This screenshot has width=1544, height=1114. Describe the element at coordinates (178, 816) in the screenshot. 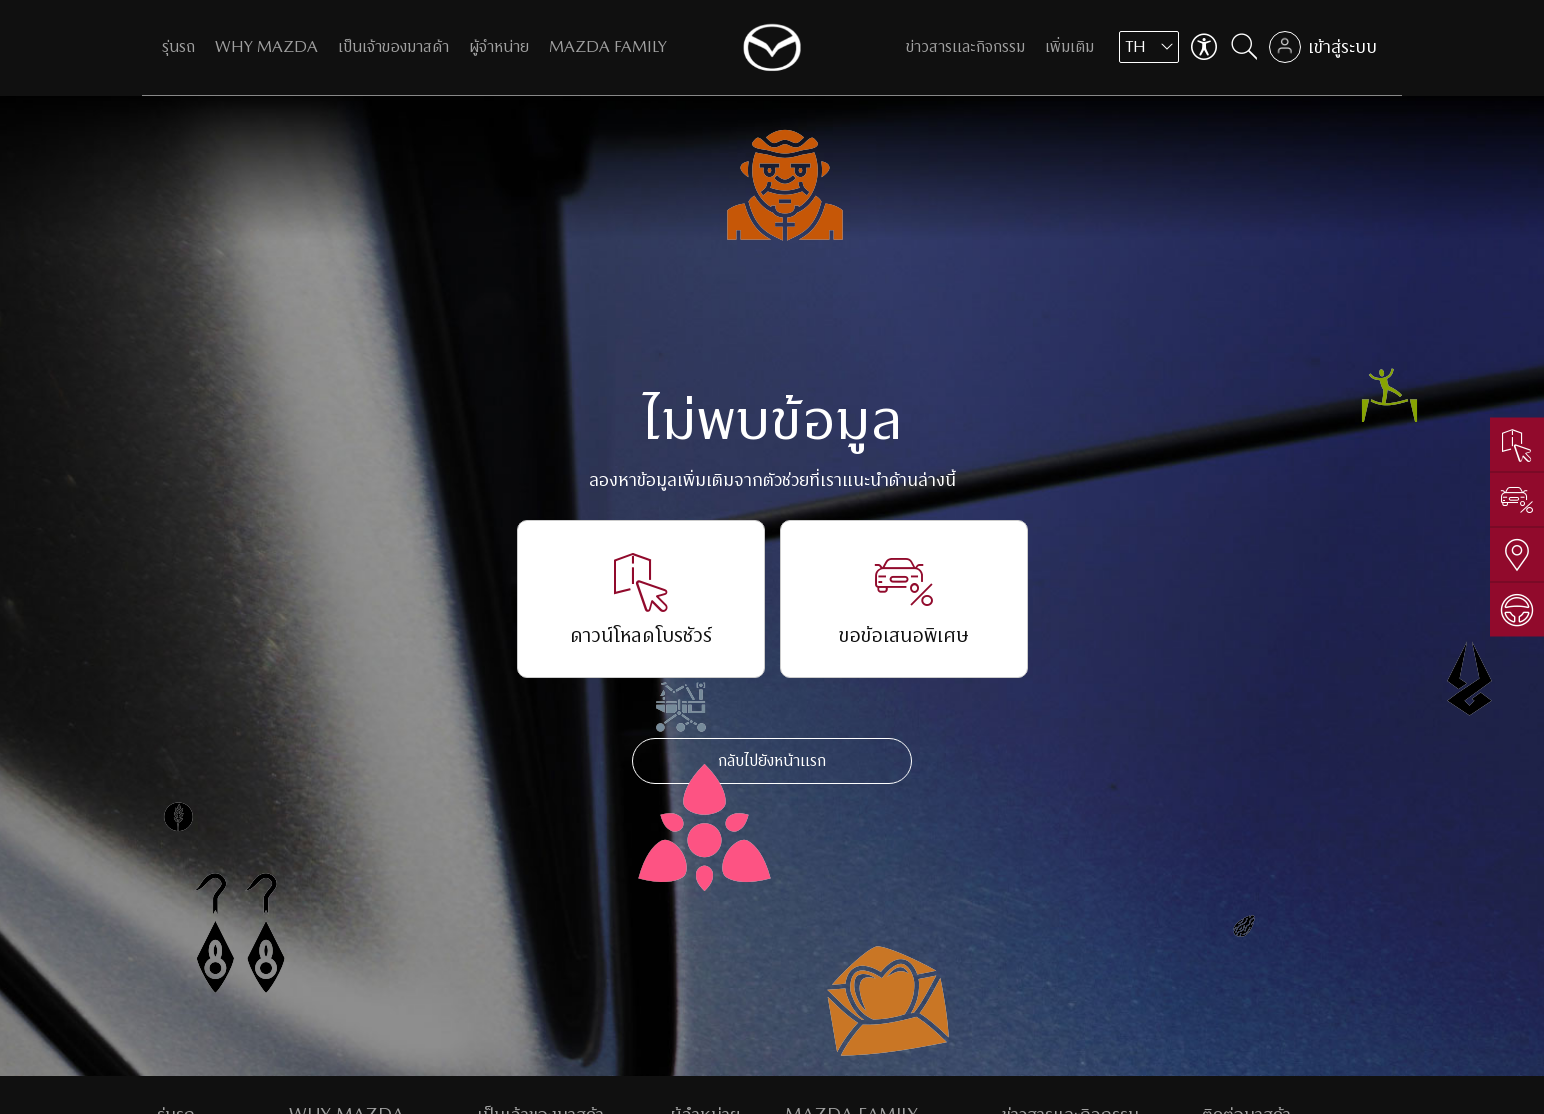

I see `indicates oat or grain ingredient` at that location.